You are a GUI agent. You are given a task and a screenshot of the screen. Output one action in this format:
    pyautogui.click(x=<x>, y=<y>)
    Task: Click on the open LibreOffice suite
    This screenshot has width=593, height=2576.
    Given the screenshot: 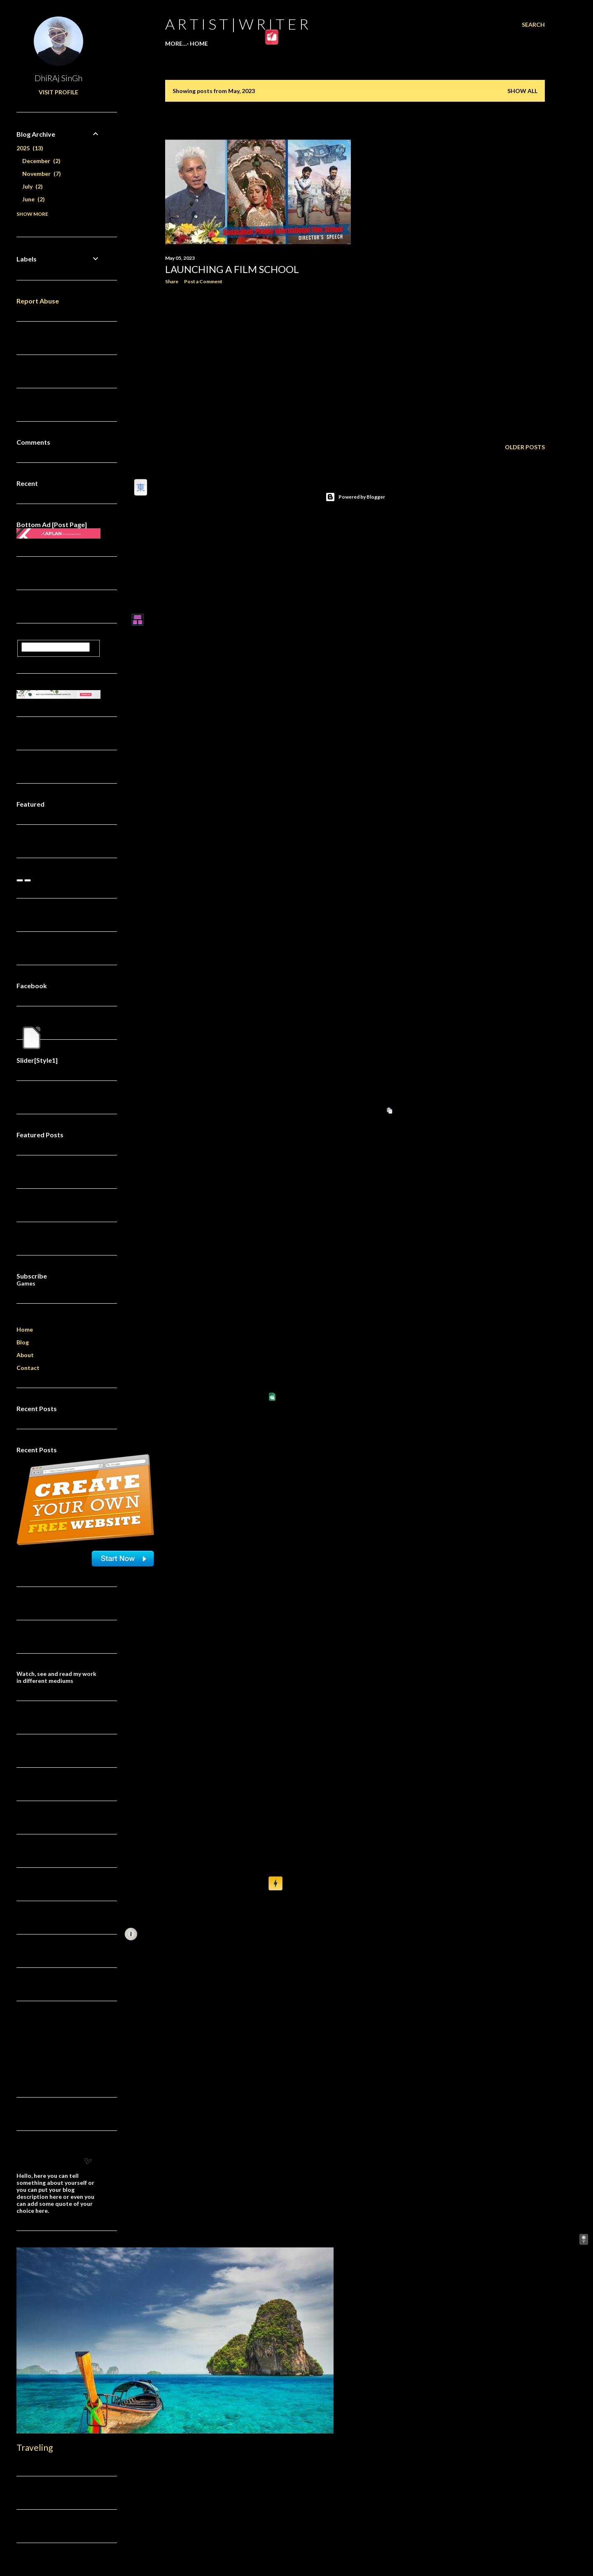 What is the action you would take?
    pyautogui.click(x=31, y=1038)
    